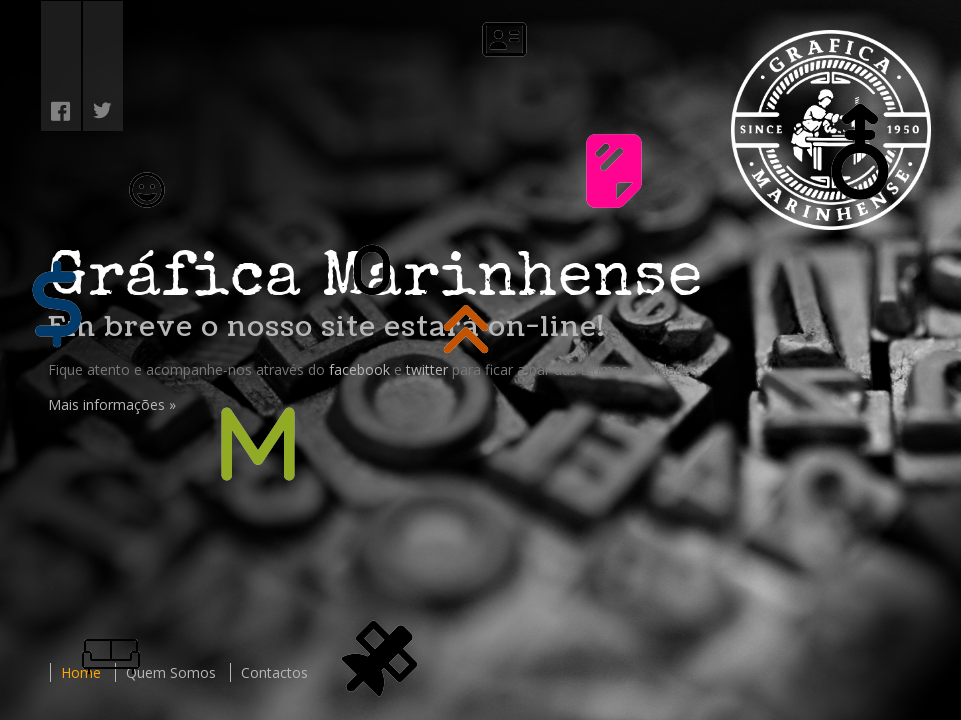 This screenshot has height=720, width=961. What do you see at coordinates (57, 304) in the screenshot?
I see `view pricing or payment options` at bounding box center [57, 304].